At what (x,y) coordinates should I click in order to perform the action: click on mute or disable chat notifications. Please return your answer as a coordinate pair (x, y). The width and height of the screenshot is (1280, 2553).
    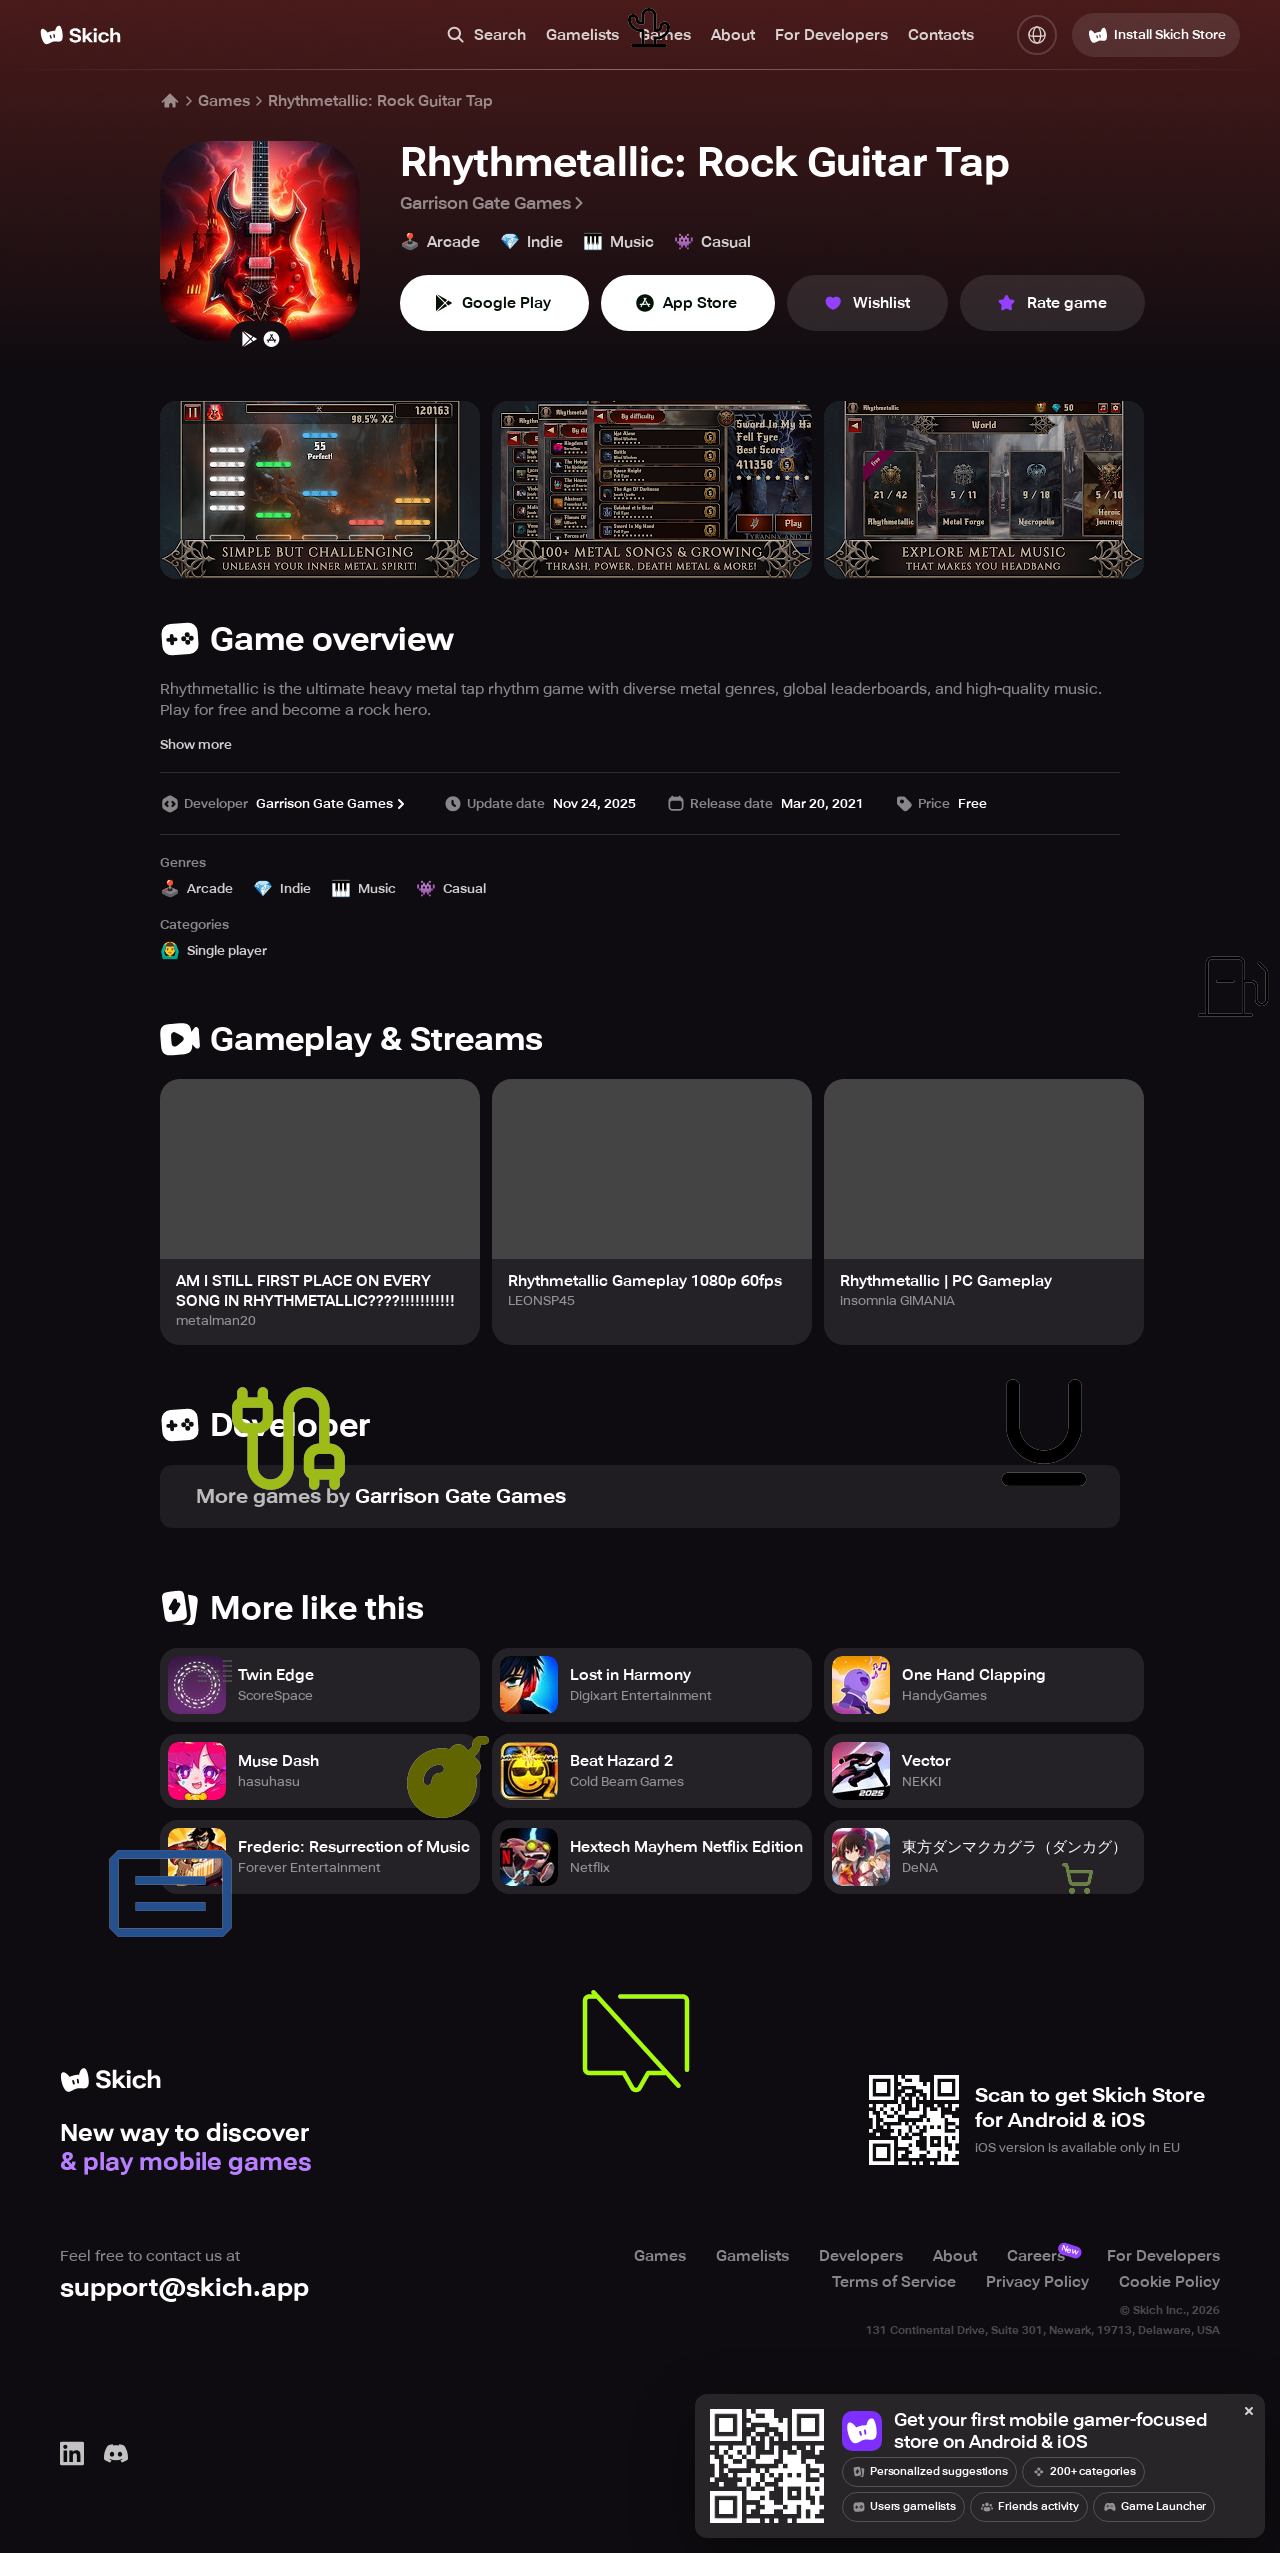
    Looking at the image, I should click on (636, 2039).